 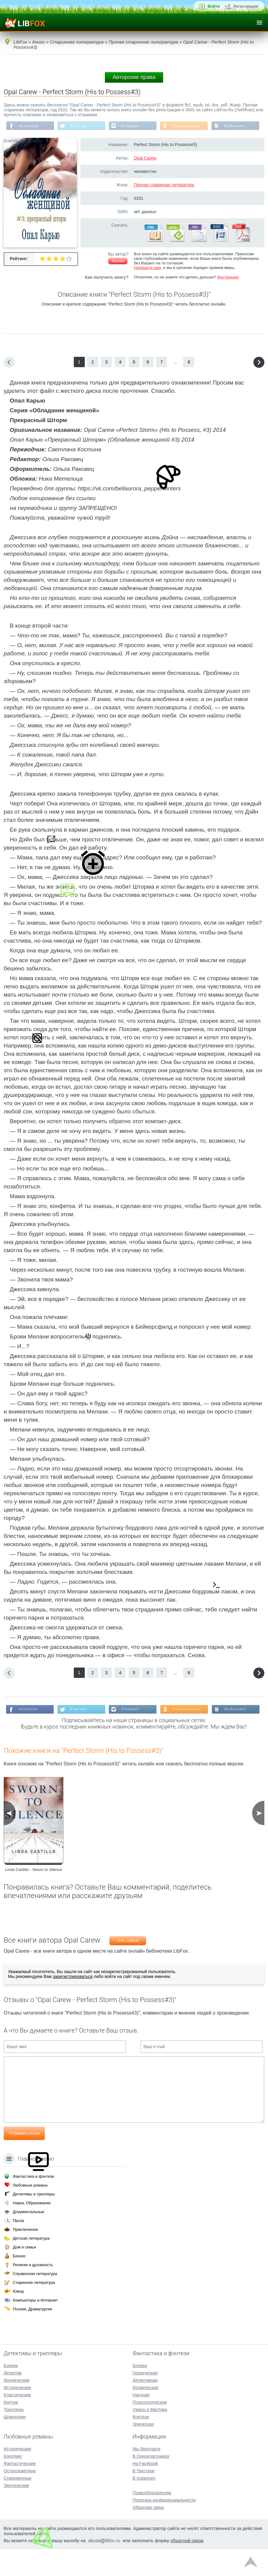 I want to click on device verification complete, so click(x=68, y=890).